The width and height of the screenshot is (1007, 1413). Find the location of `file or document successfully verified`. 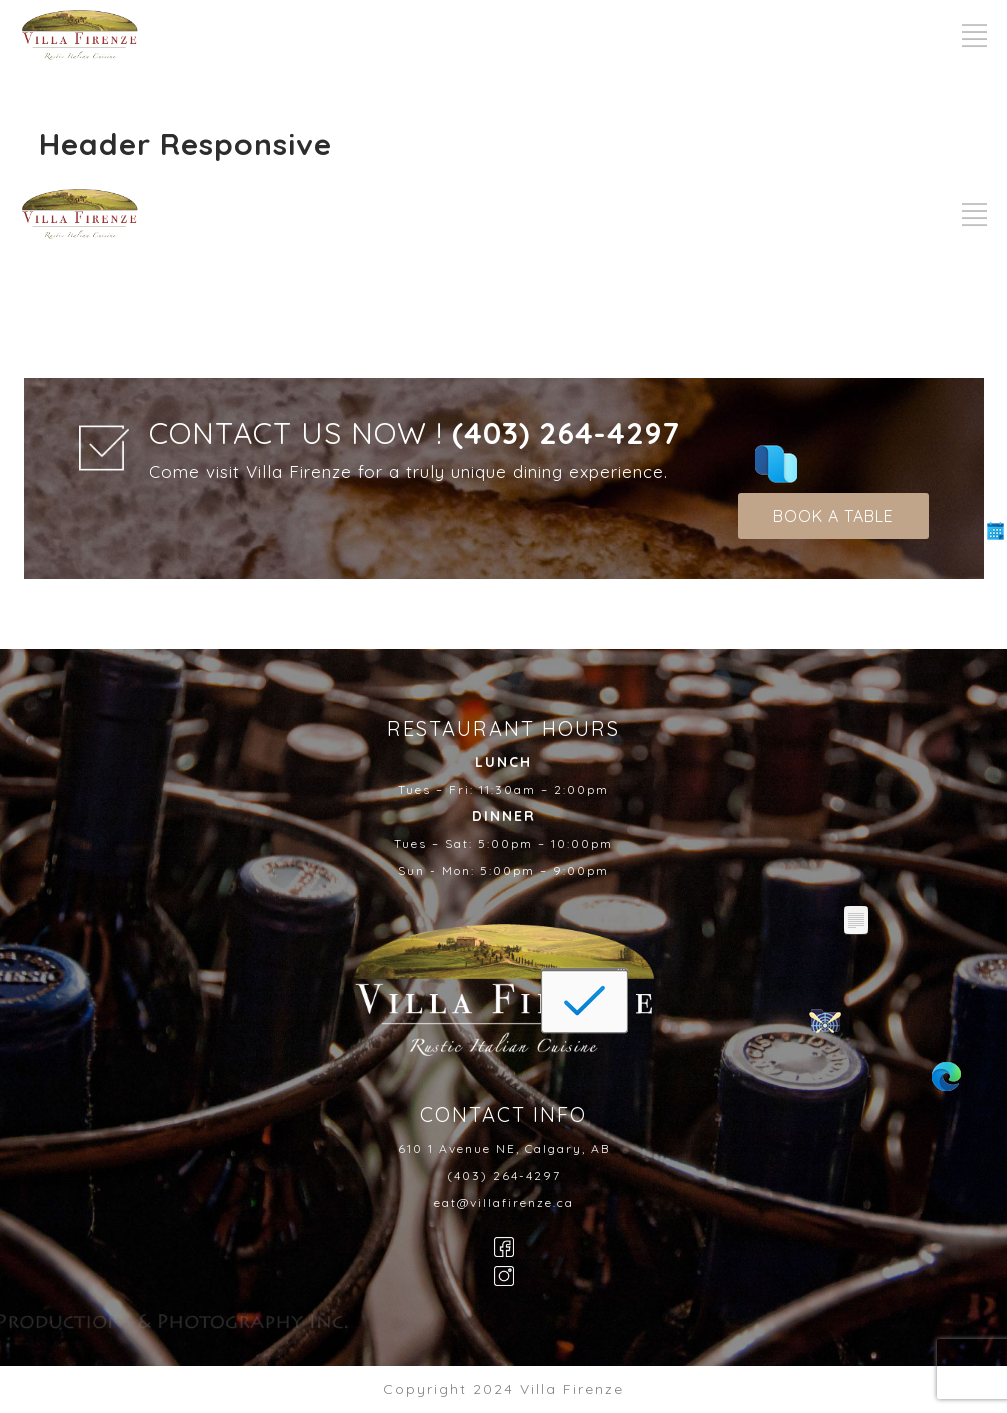

file or document successfully verified is located at coordinates (584, 1000).